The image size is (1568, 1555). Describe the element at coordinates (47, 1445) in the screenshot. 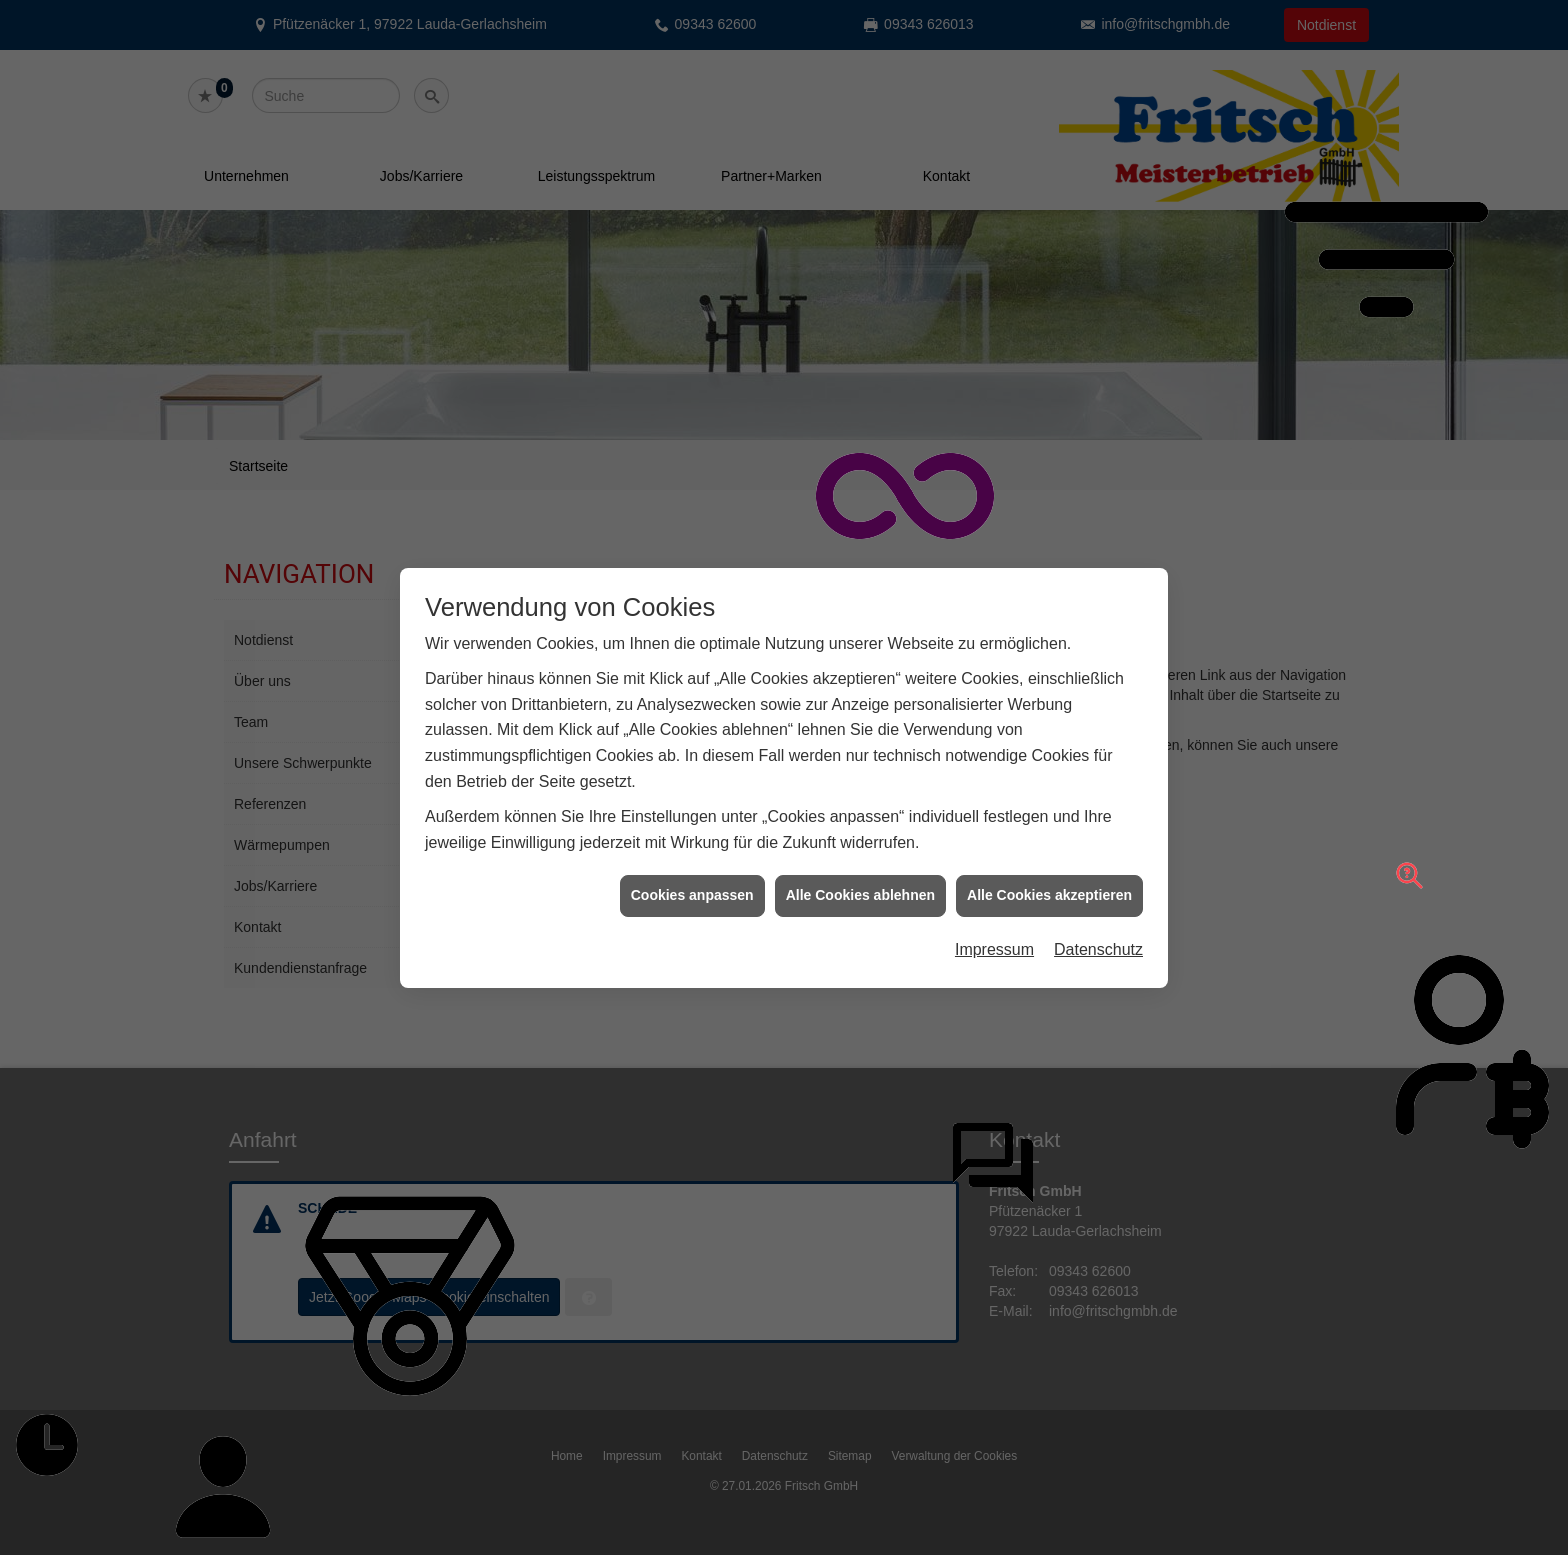

I see `view time or clock settings` at that location.